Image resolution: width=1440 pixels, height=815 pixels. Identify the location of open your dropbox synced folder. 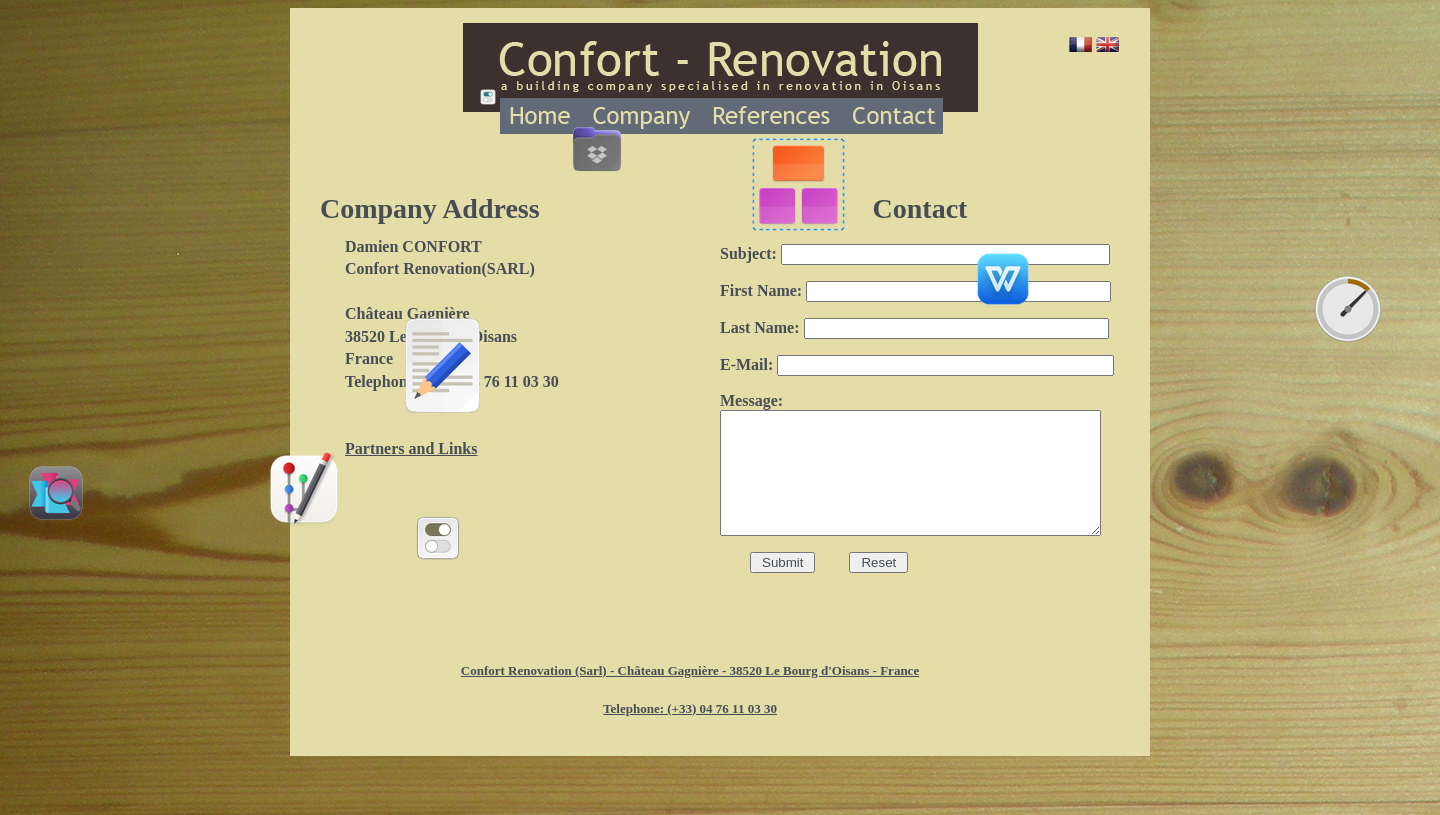
(597, 149).